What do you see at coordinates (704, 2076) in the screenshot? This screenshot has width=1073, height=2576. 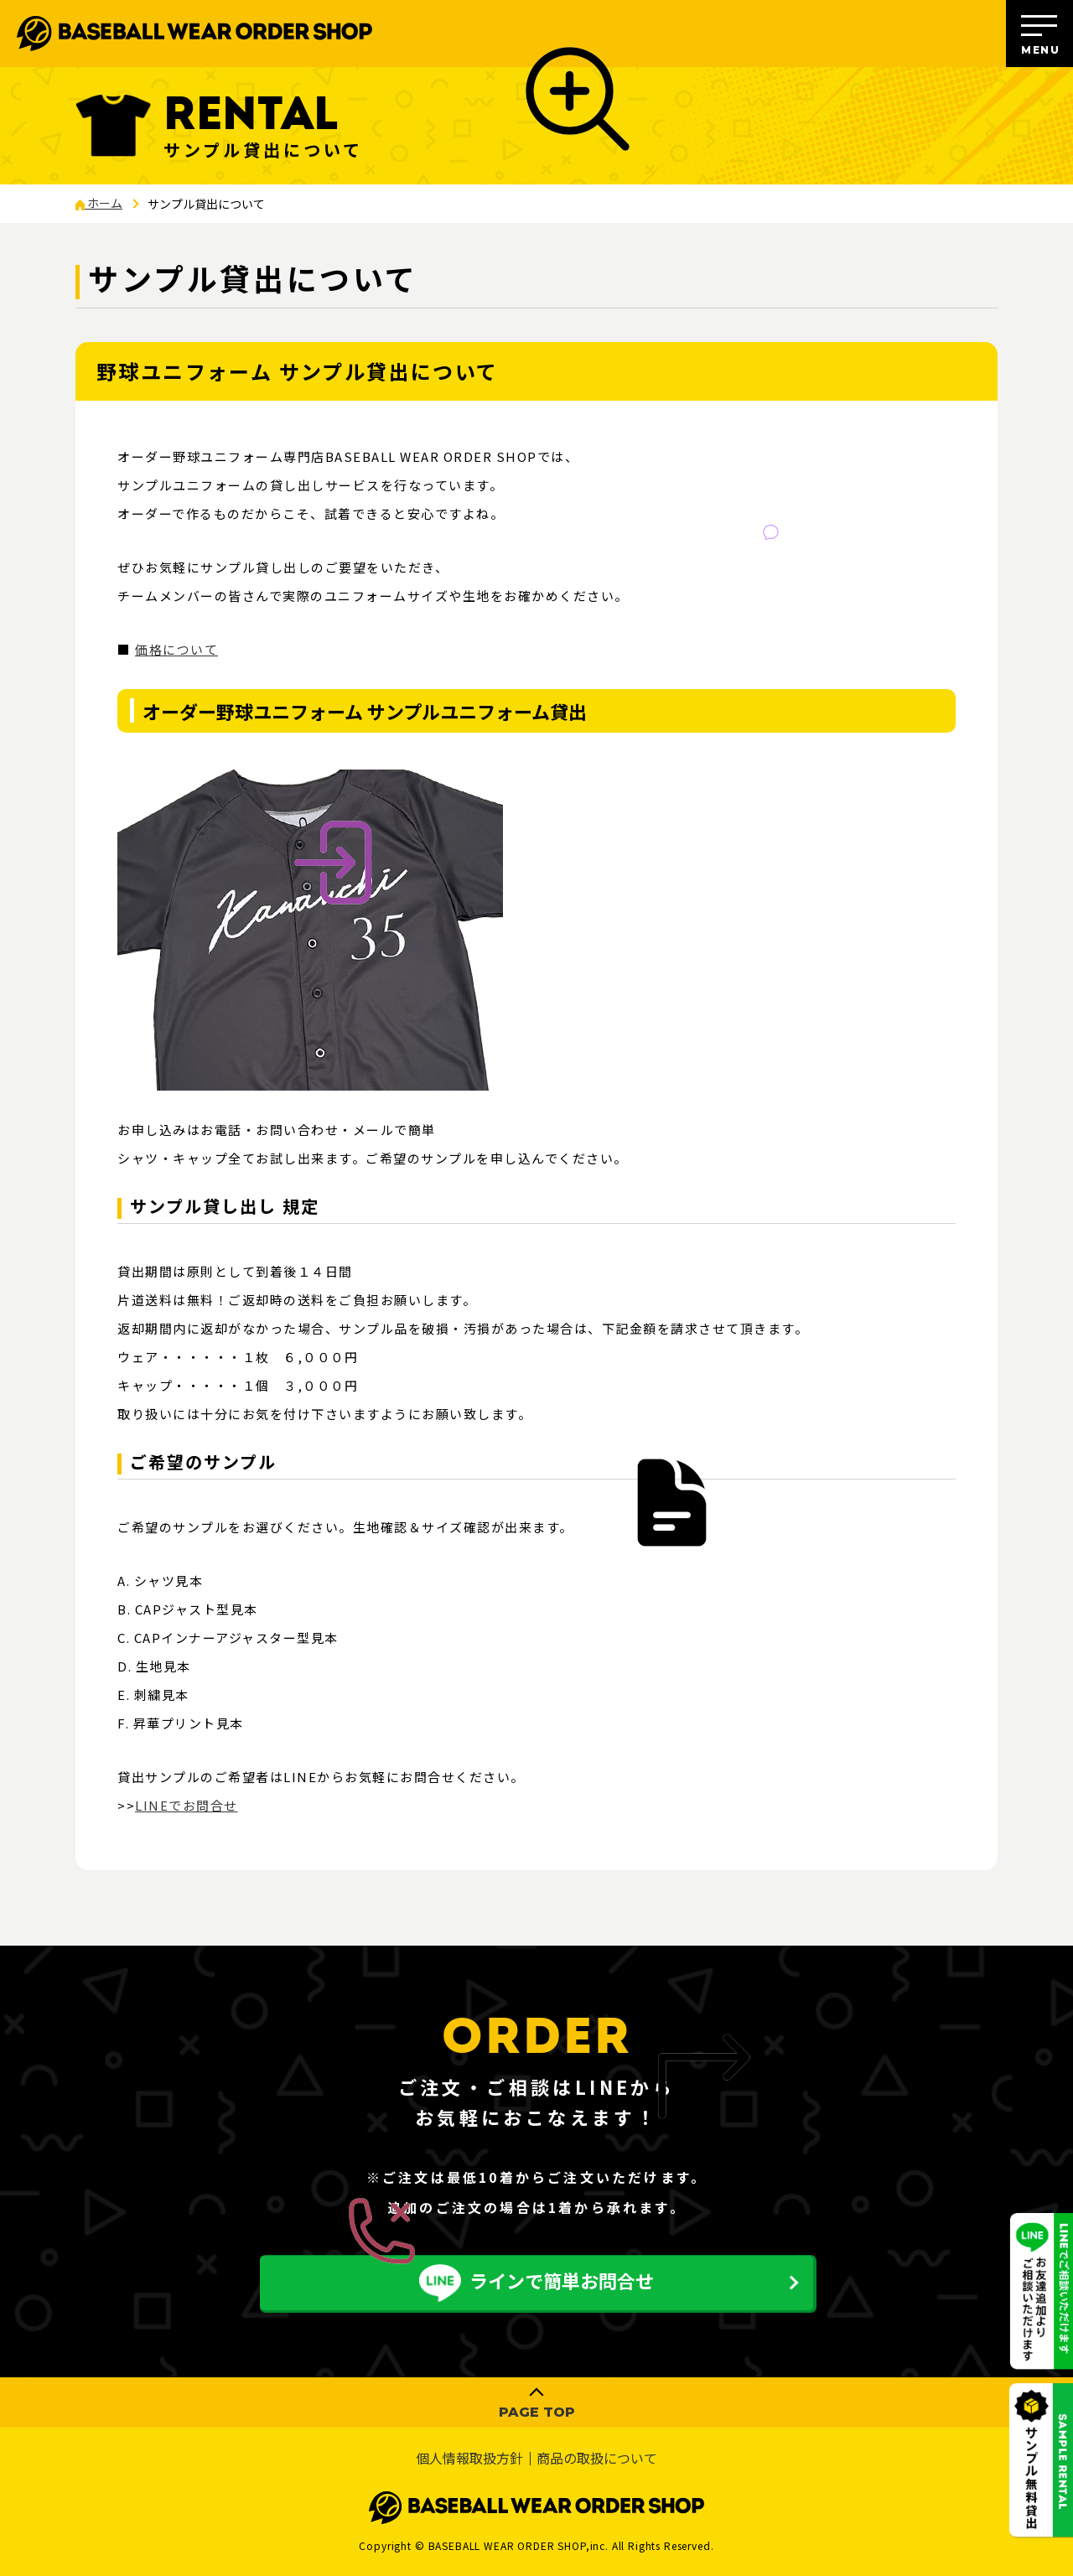 I see `forward or share content` at bounding box center [704, 2076].